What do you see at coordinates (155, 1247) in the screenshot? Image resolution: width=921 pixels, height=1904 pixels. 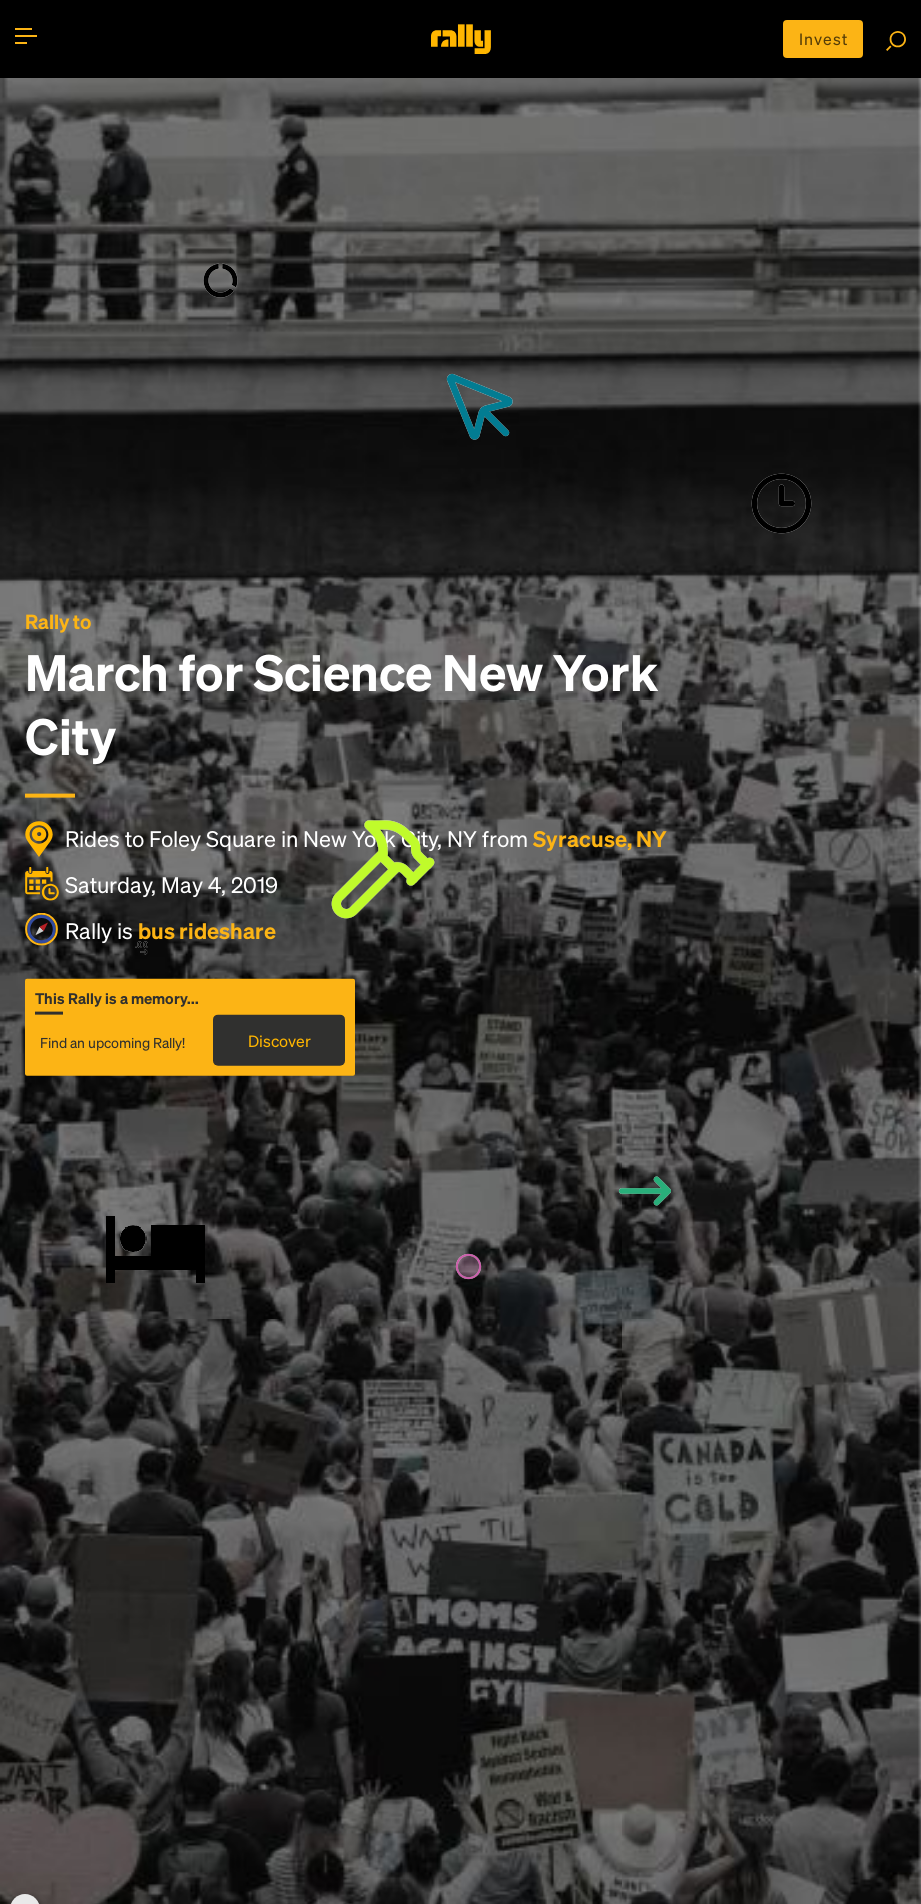 I see `find nearby hotels or accommodations` at bounding box center [155, 1247].